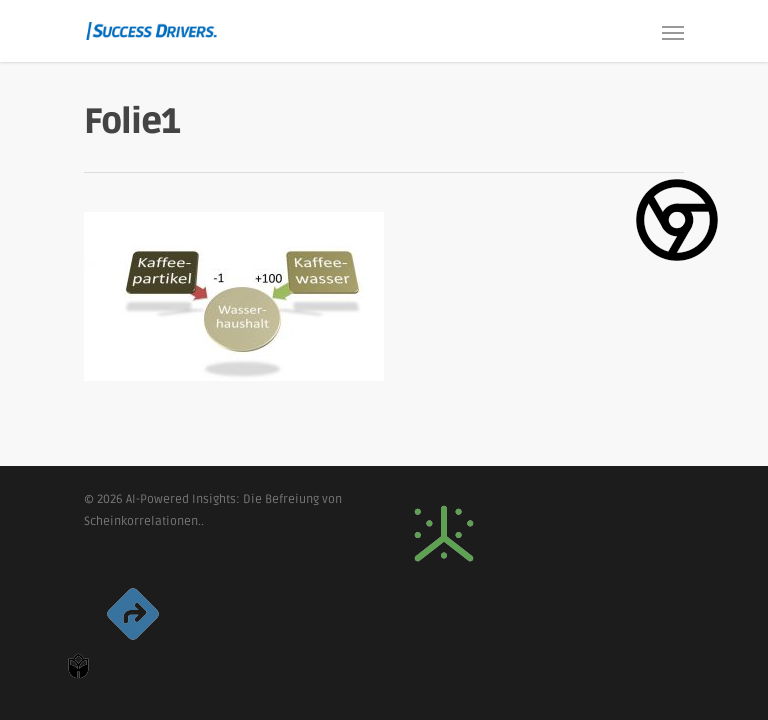  I want to click on turn right navigation instruction, so click(133, 614).